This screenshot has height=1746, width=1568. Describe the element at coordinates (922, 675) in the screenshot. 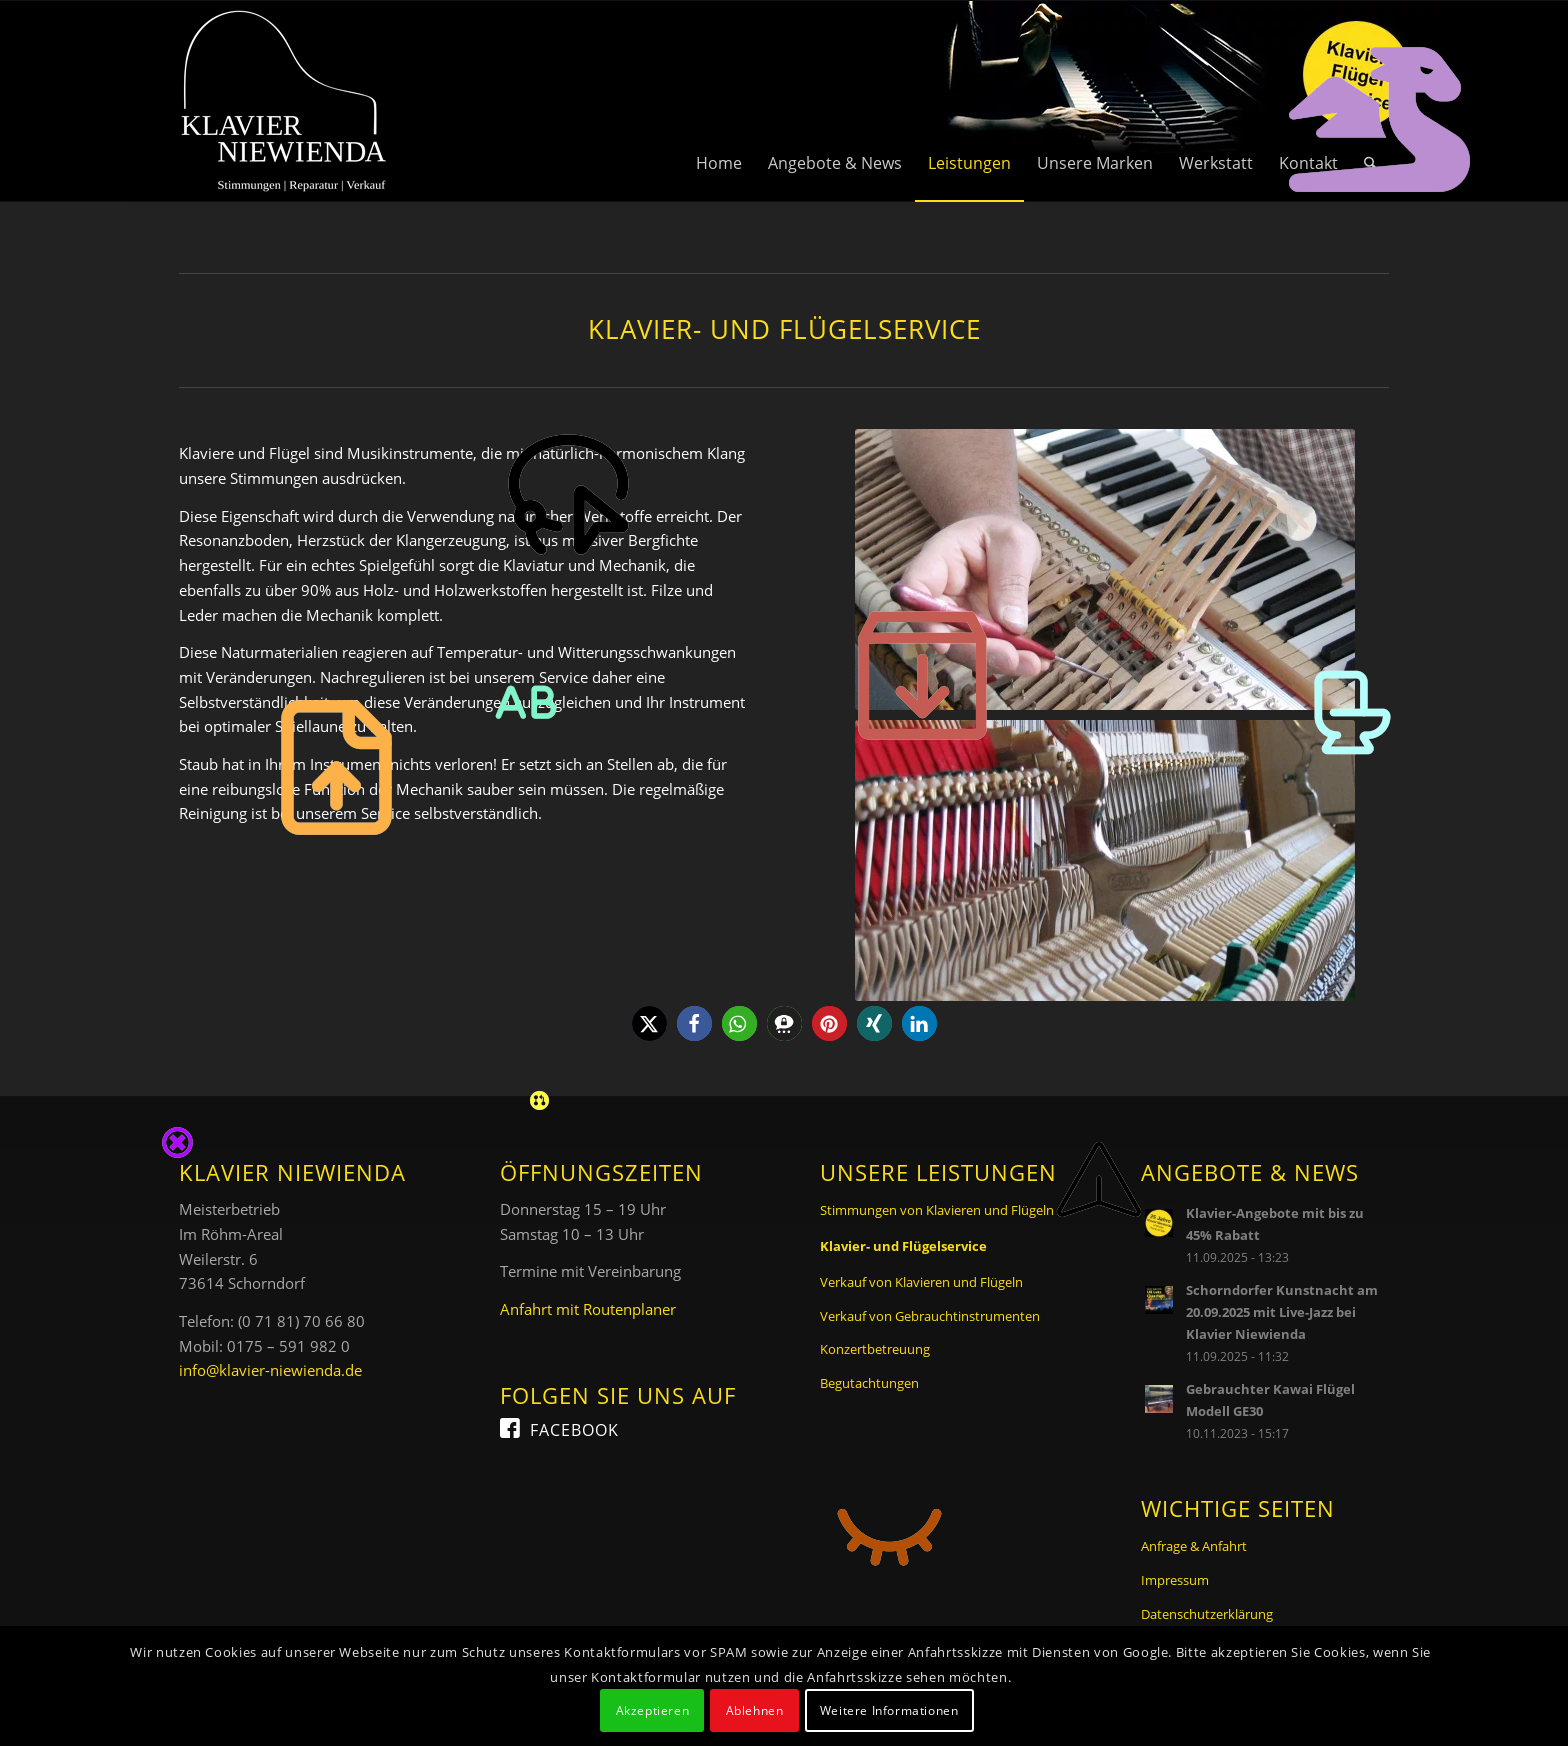

I see `download to storage or archive` at that location.